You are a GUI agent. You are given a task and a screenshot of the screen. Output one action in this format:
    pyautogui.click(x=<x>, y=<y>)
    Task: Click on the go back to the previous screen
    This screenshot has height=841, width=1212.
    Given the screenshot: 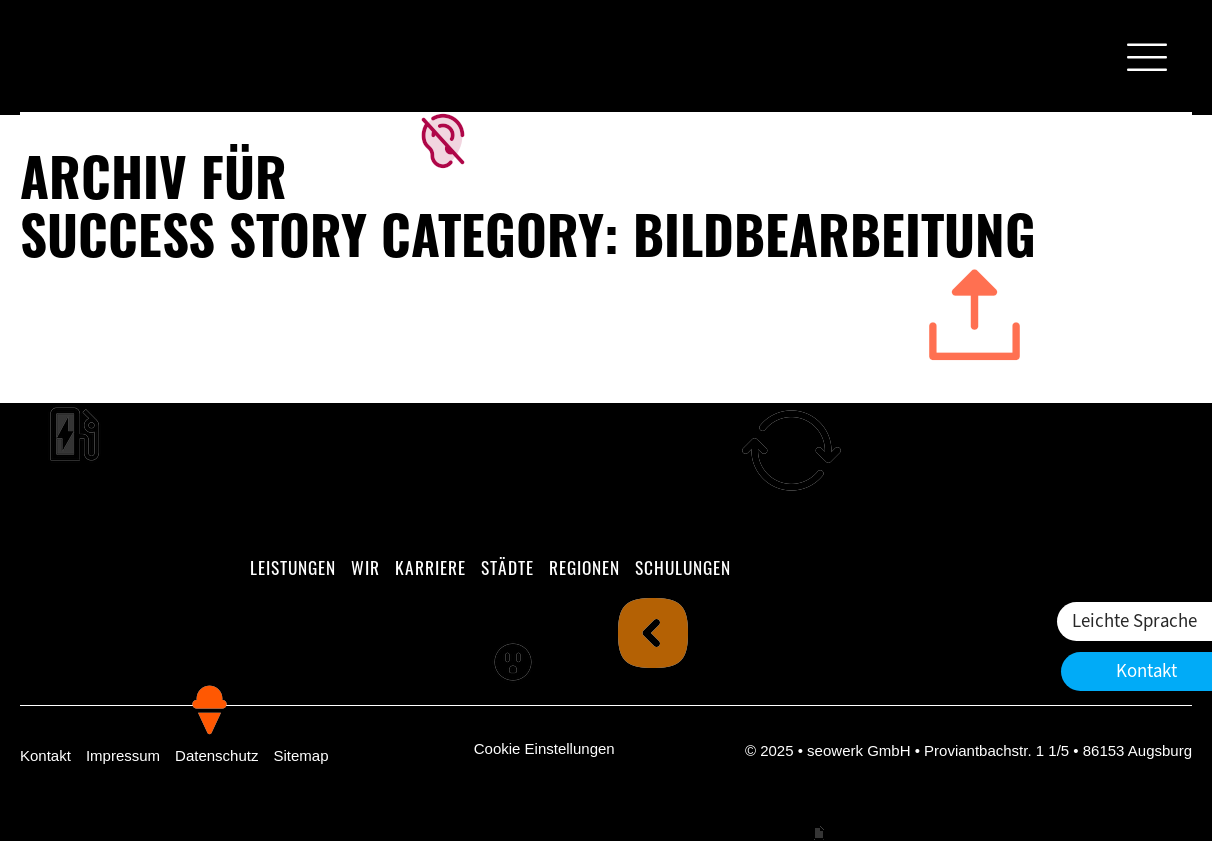 What is the action you would take?
    pyautogui.click(x=653, y=633)
    